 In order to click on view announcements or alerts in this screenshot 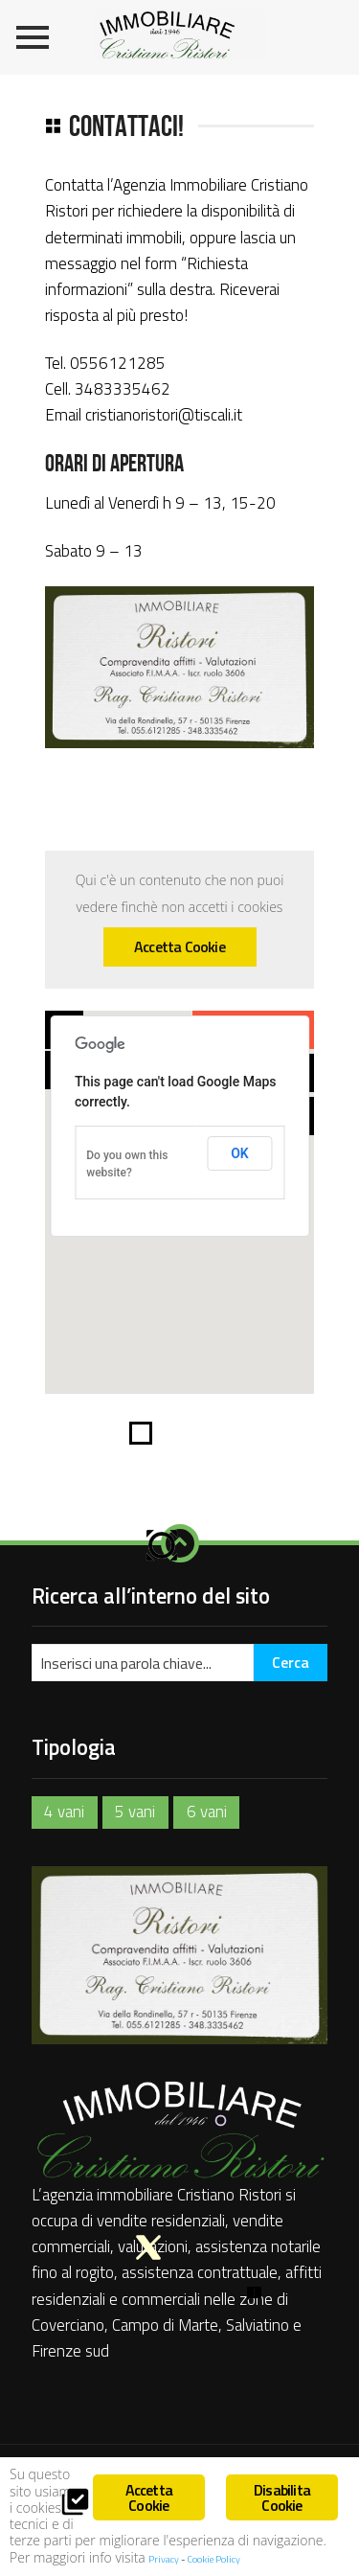, I will do `click(254, 2293)`.